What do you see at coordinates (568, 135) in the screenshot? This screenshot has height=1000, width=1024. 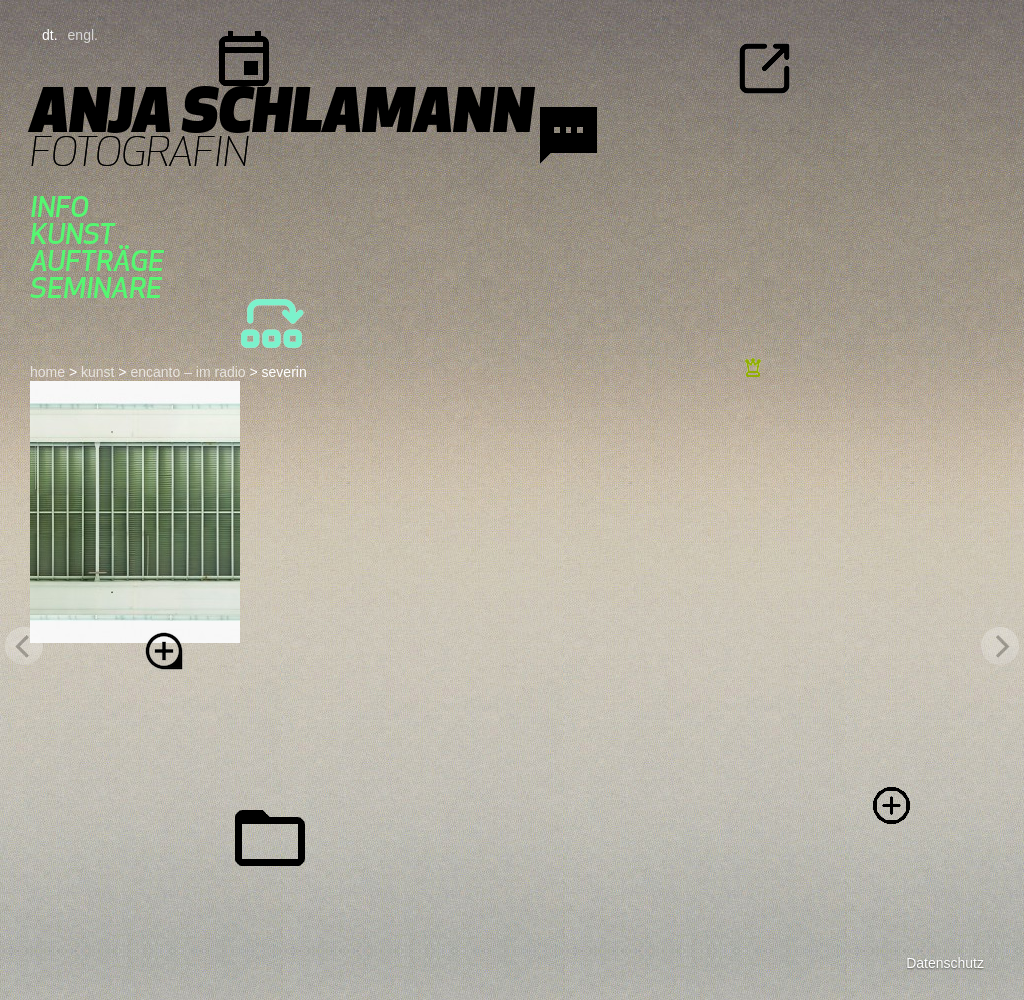 I see `open text messaging app` at bounding box center [568, 135].